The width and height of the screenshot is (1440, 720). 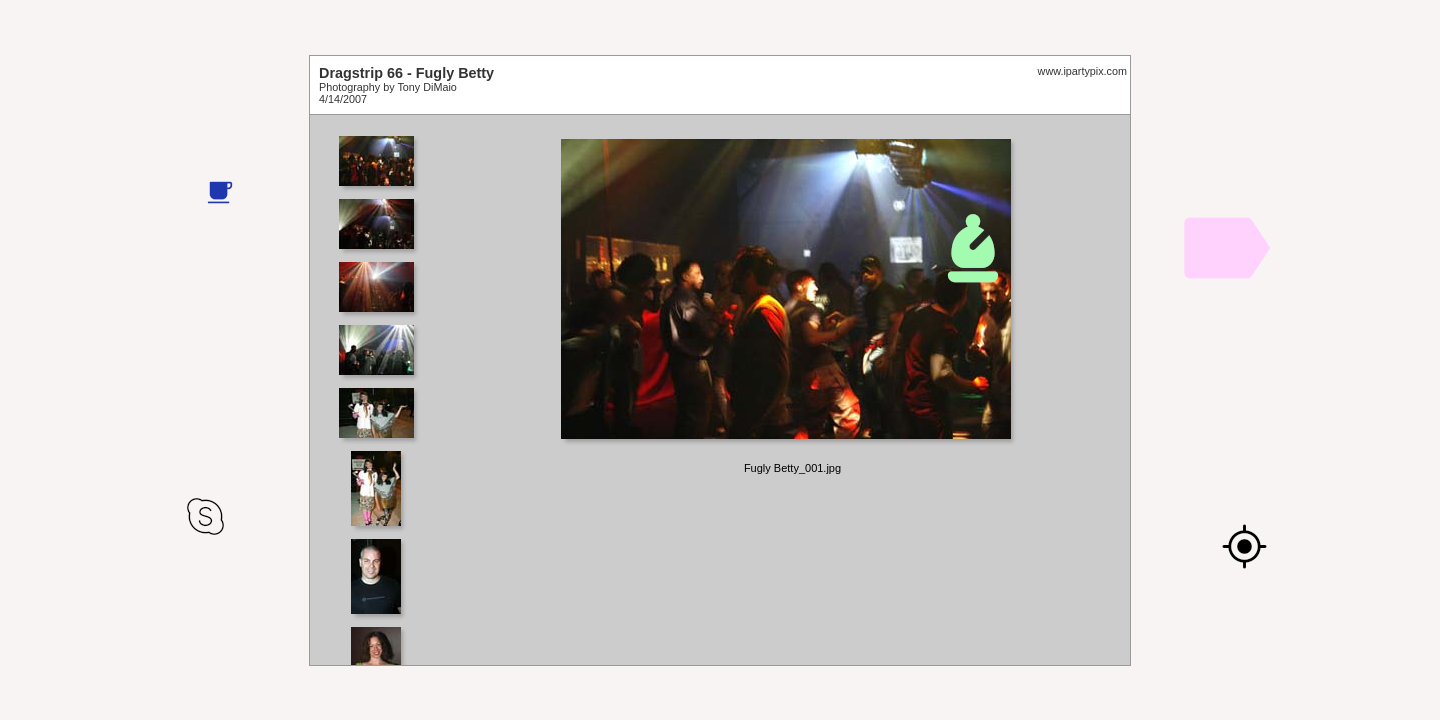 I want to click on open skype app, so click(x=205, y=516).